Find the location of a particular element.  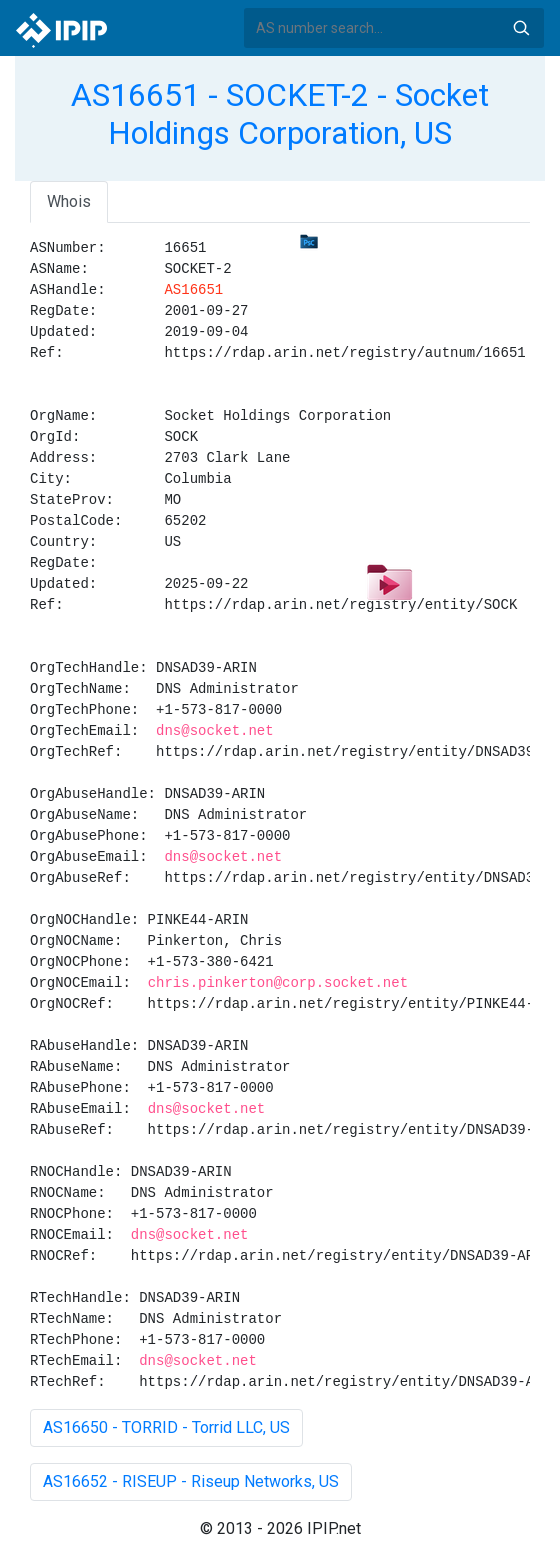

open microsoft stream video folder is located at coordinates (389, 583).